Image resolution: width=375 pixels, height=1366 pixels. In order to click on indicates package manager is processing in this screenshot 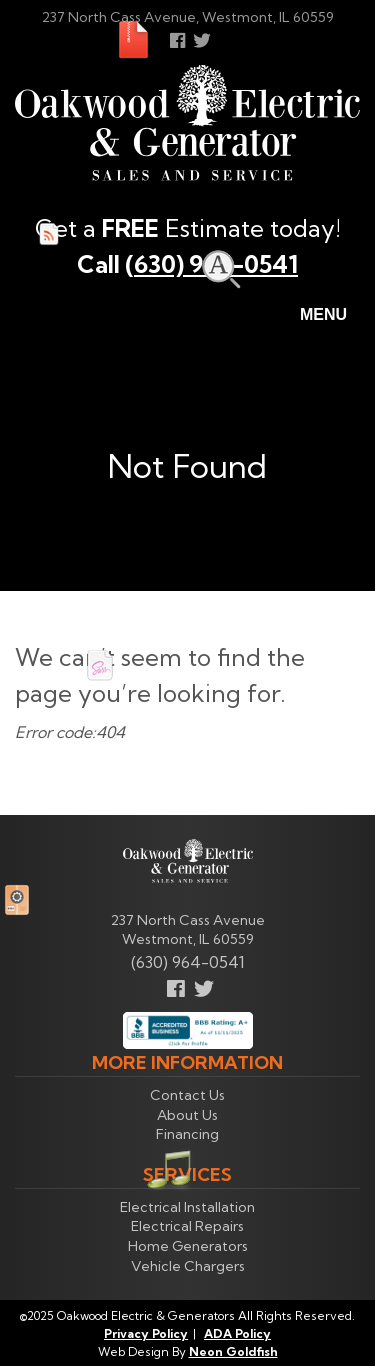, I will do `click(17, 900)`.